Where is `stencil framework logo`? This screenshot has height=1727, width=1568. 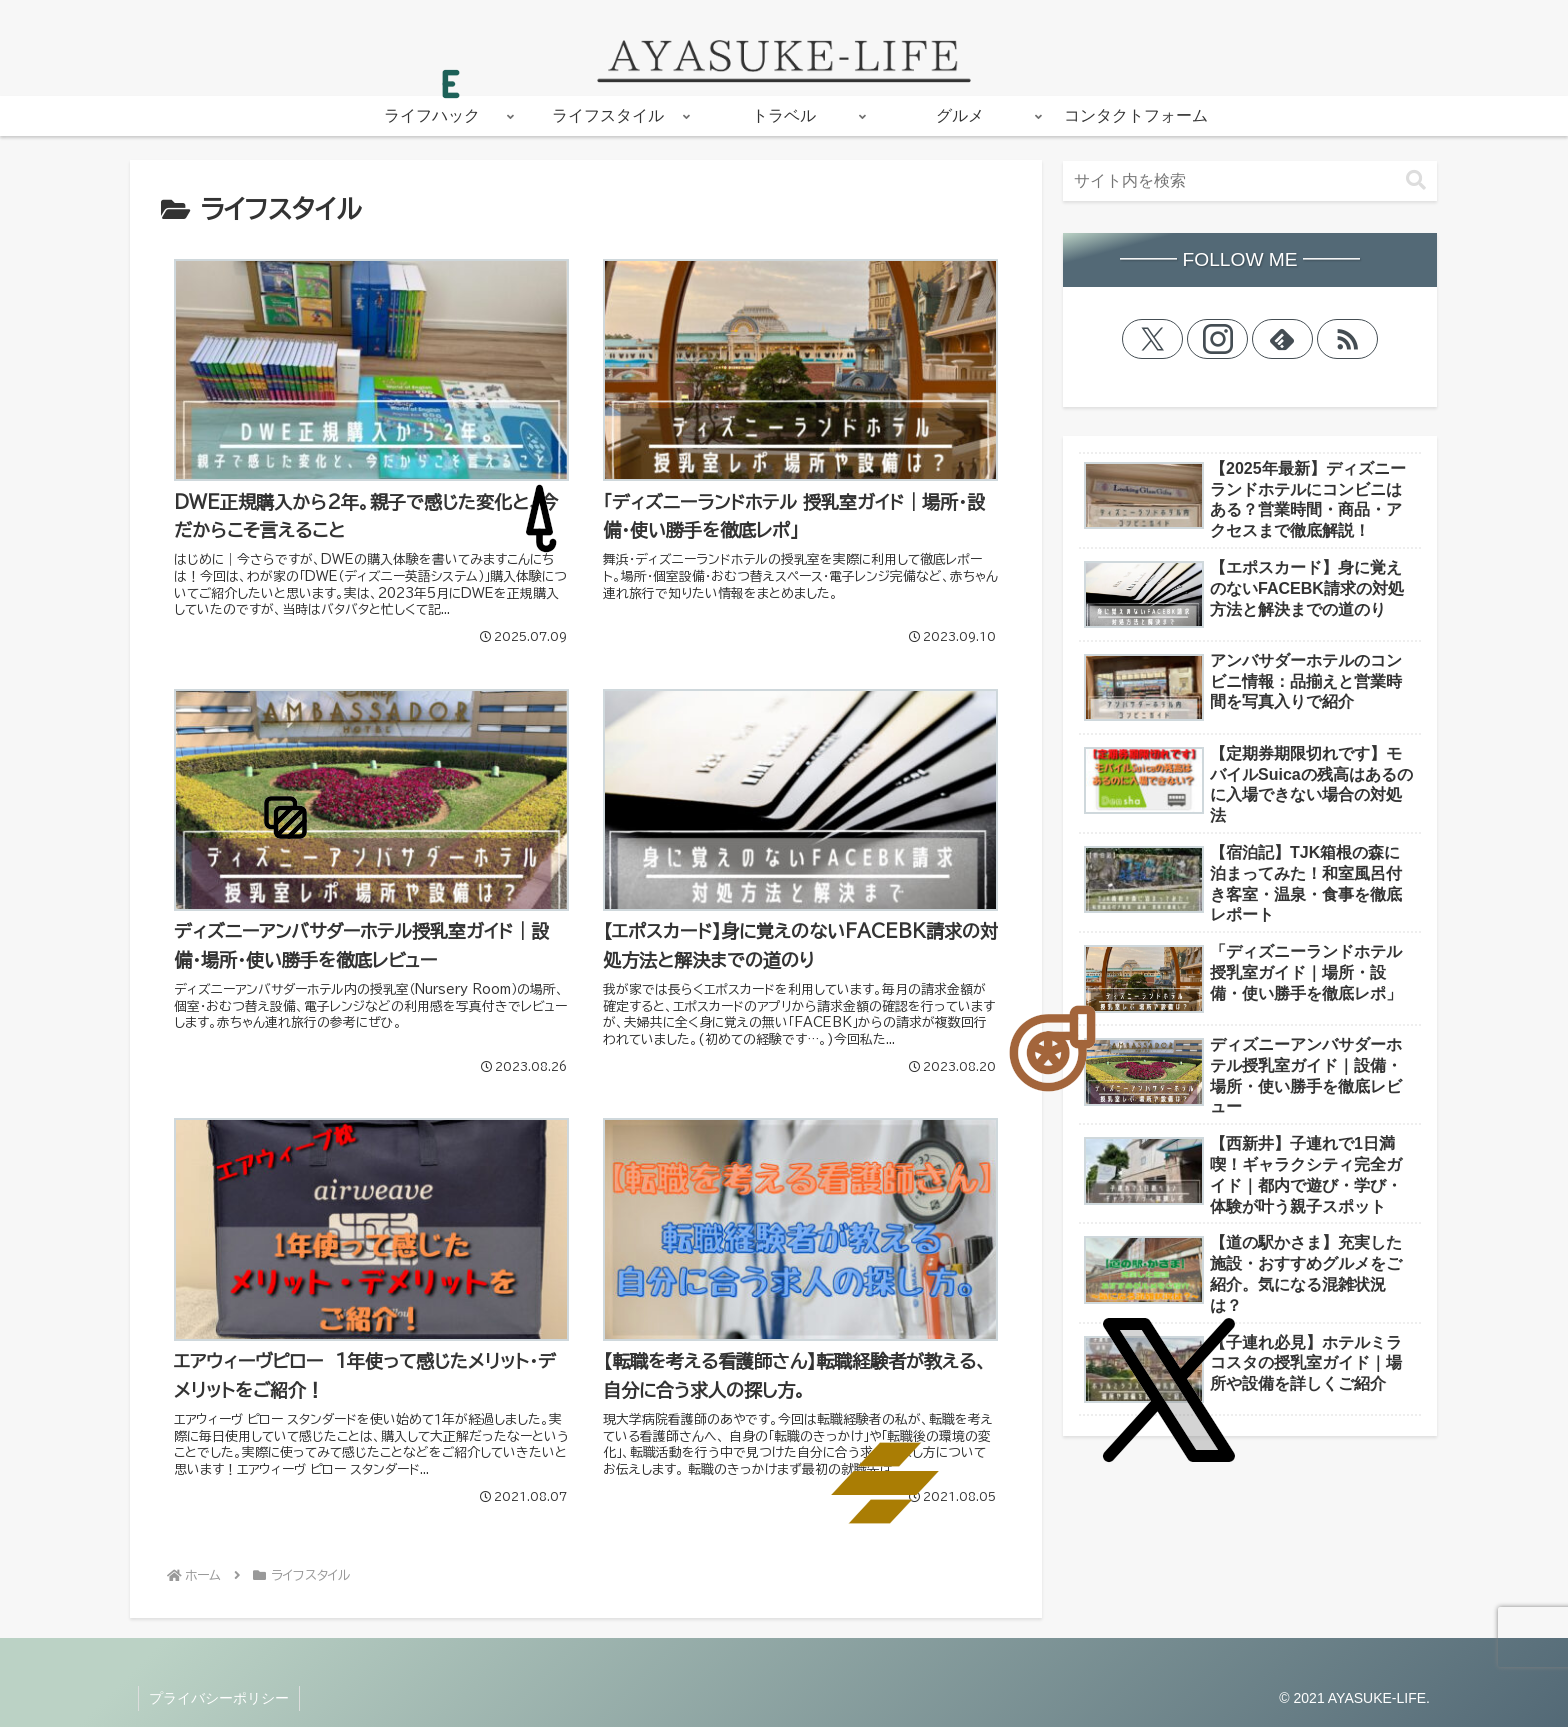
stencil framework logo is located at coordinates (885, 1483).